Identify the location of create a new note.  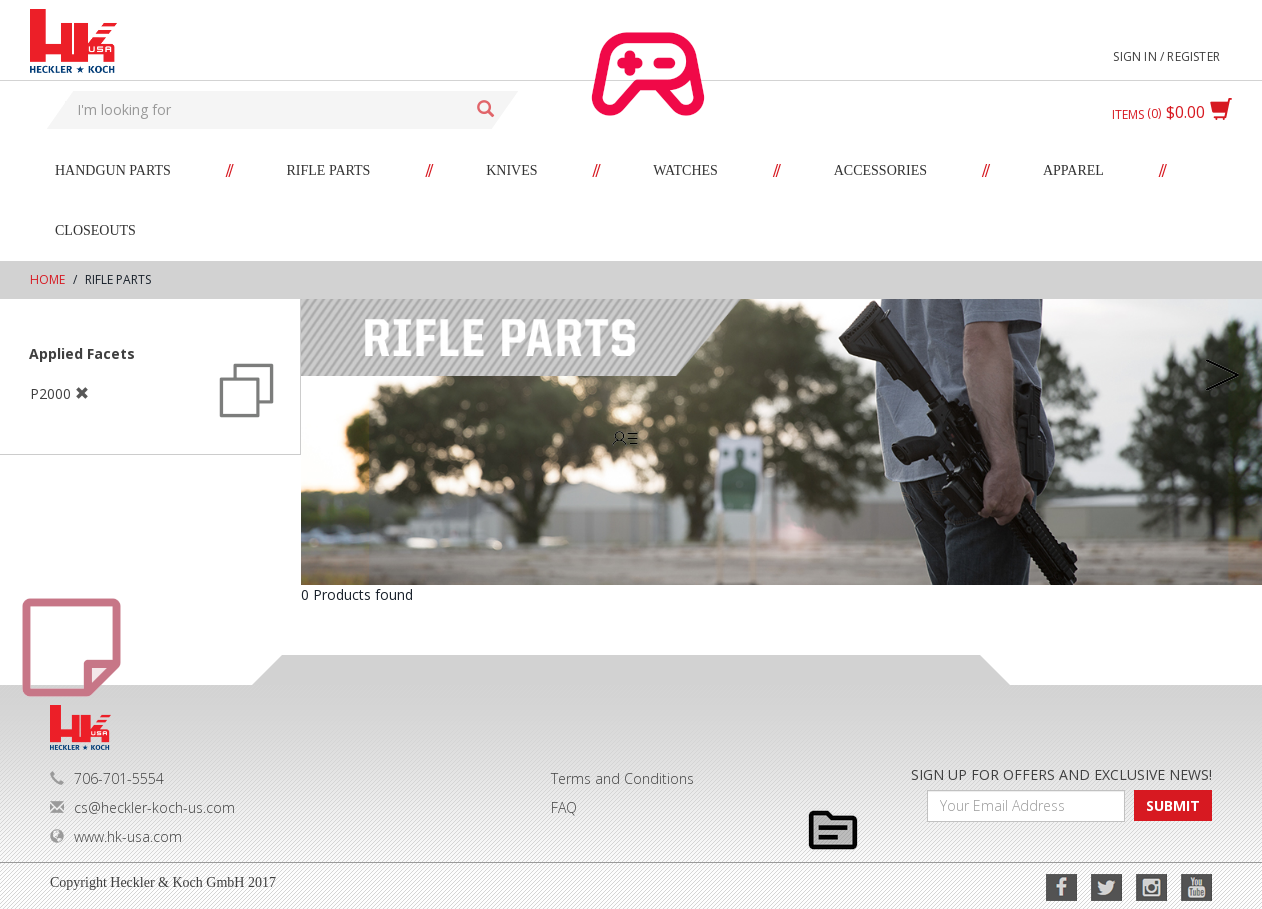
(71, 647).